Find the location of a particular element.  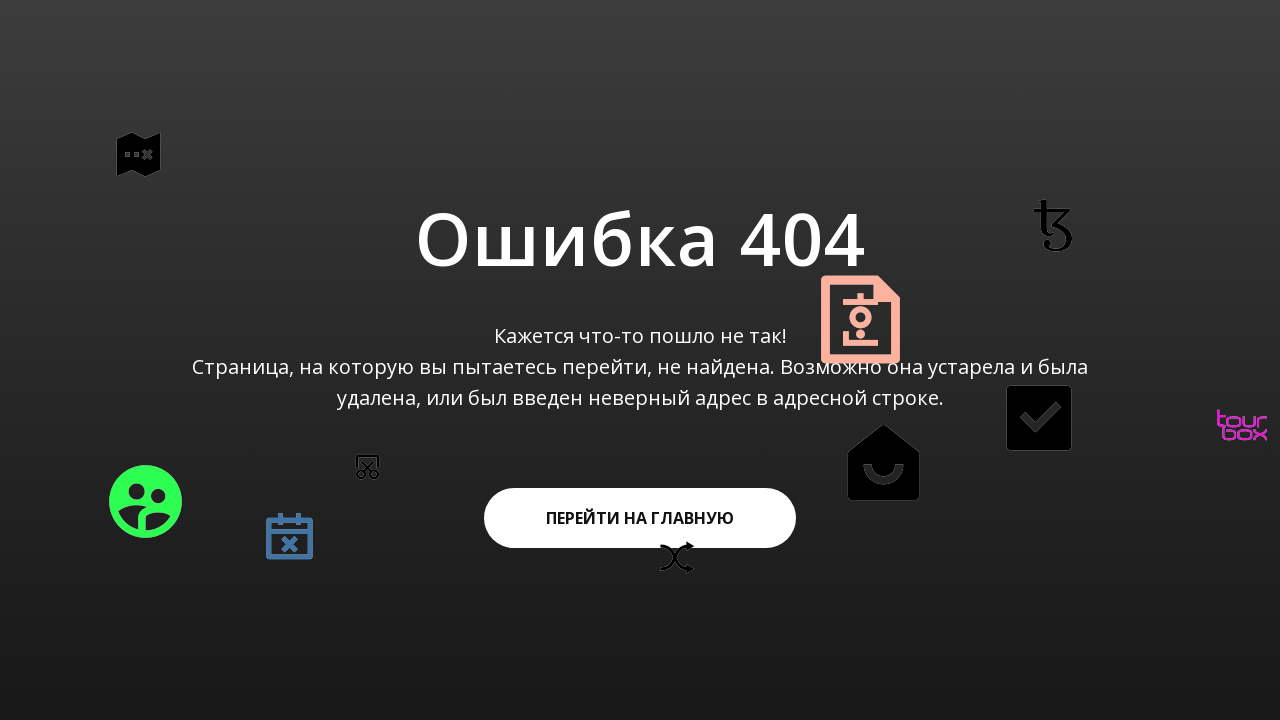

shuffle playback order is located at coordinates (676, 557).